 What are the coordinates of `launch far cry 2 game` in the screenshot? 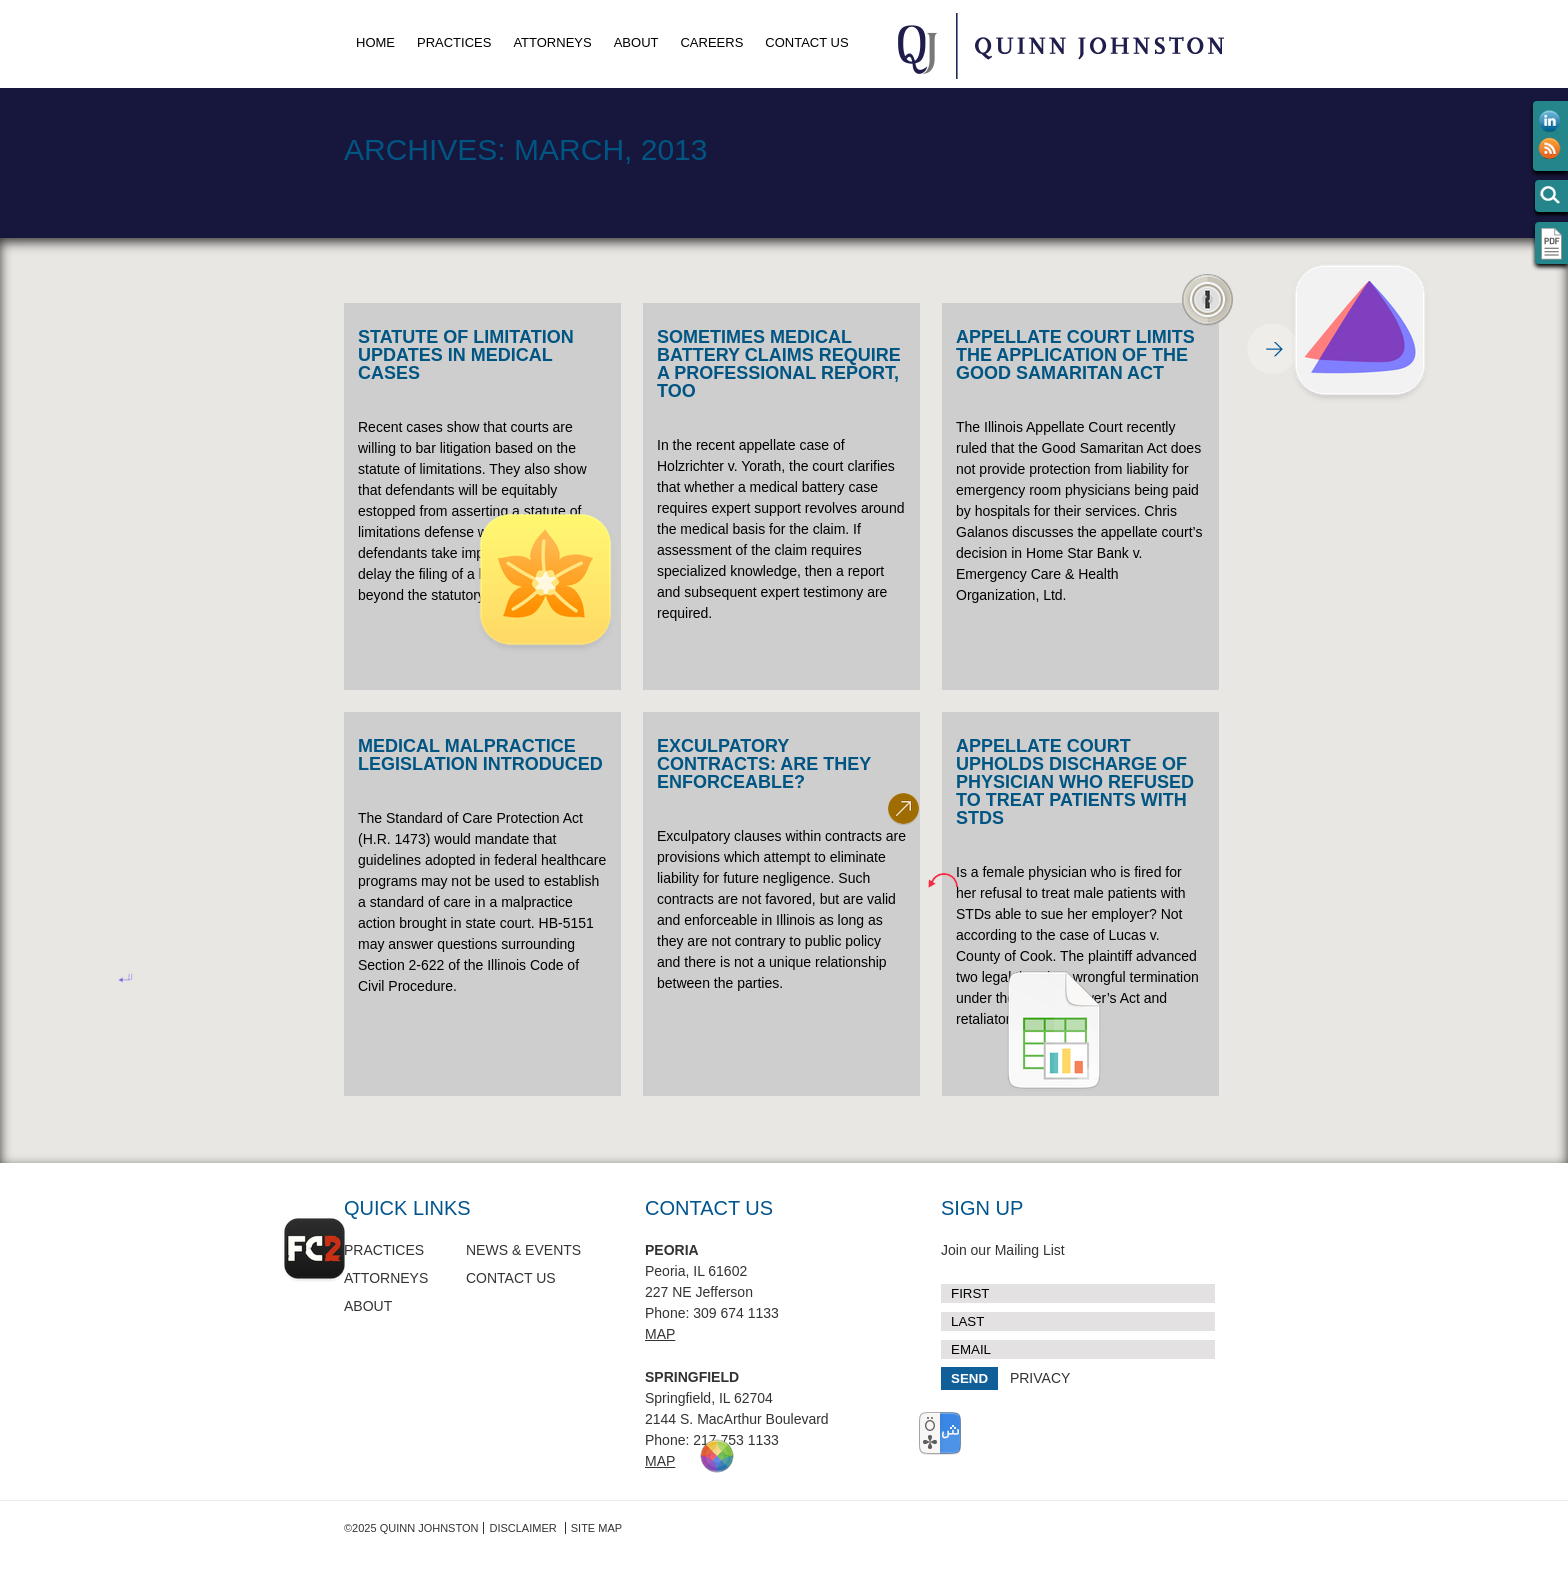 It's located at (314, 1248).